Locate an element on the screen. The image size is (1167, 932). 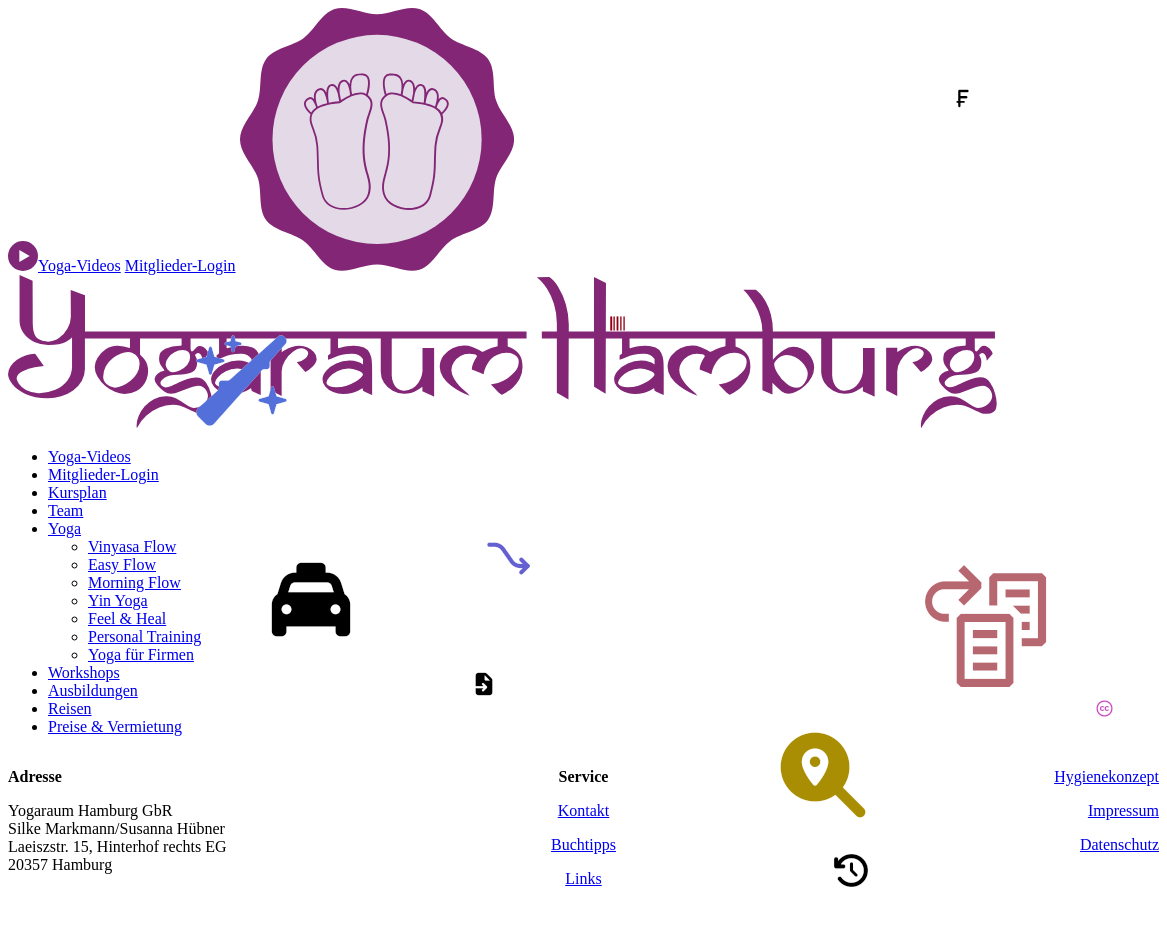
find all references to a symbol or variable is located at coordinates (986, 626).